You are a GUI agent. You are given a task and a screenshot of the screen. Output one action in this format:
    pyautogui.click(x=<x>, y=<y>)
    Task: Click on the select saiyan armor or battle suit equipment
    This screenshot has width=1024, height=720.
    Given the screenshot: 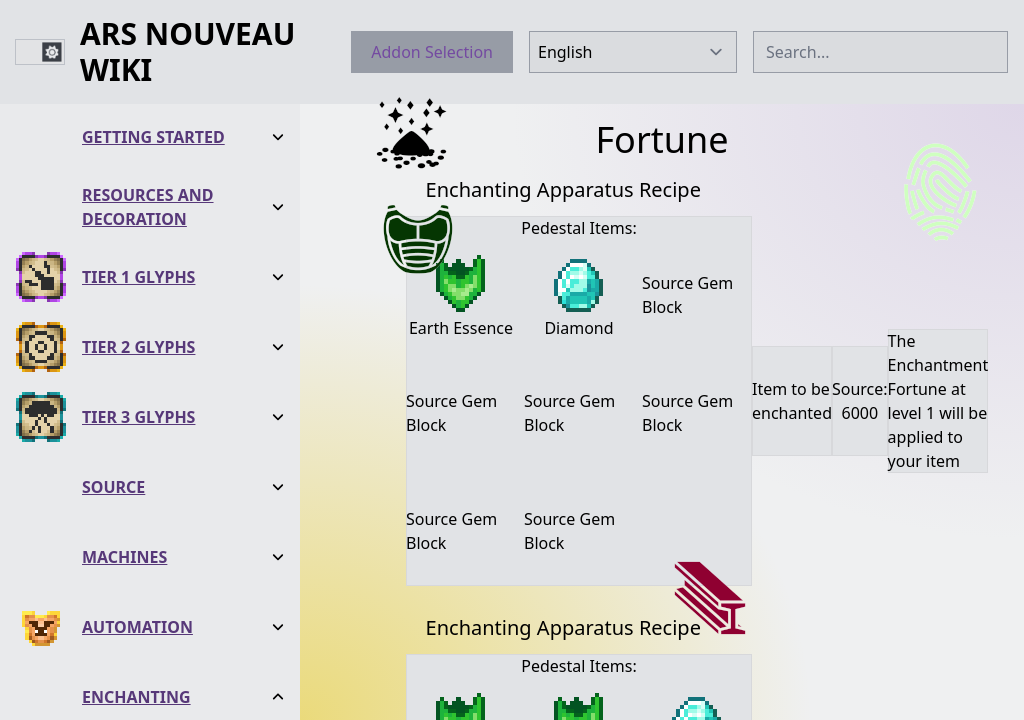 What is the action you would take?
    pyautogui.click(x=418, y=238)
    